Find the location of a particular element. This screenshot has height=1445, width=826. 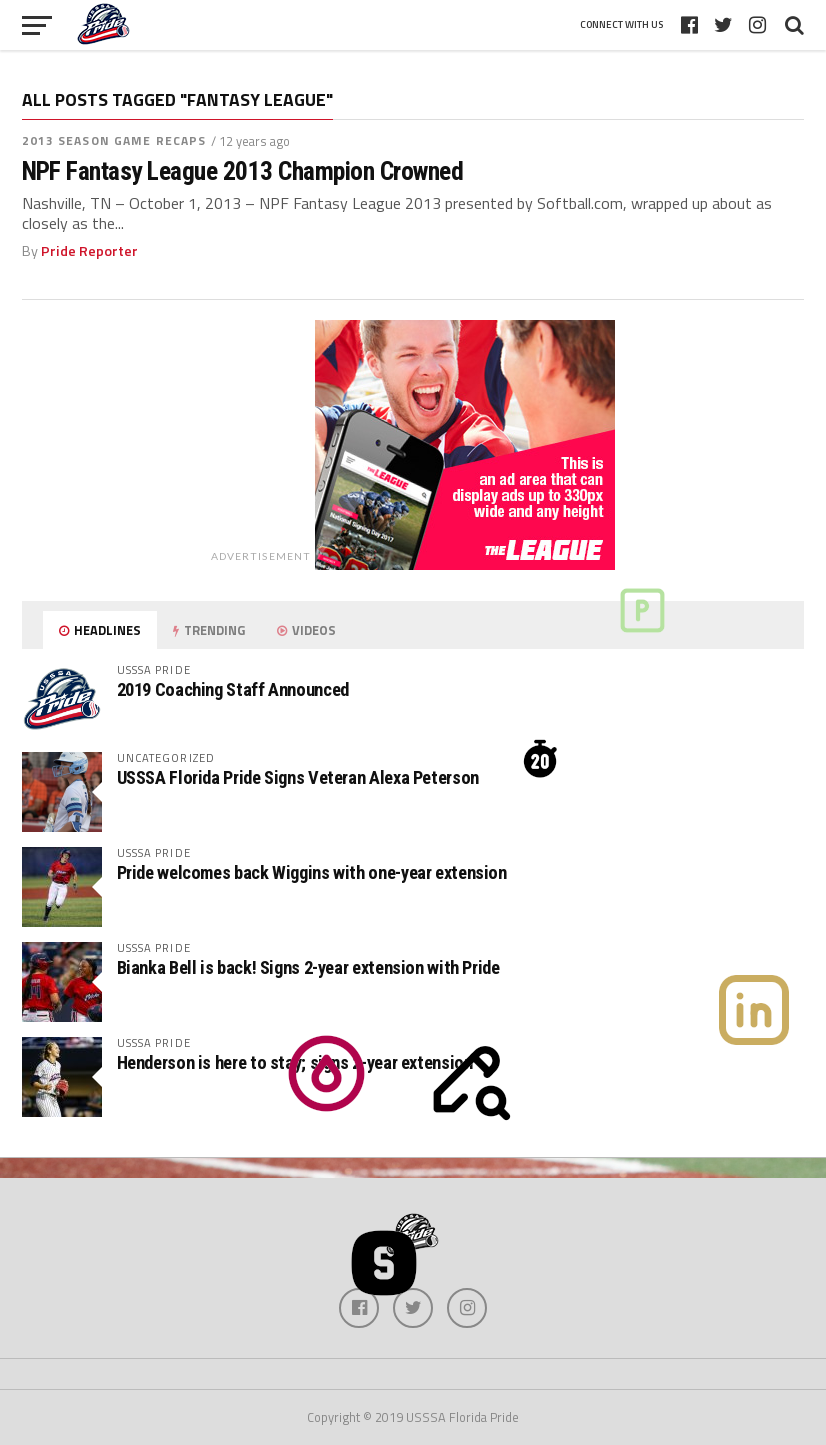

set a 20-second timer is located at coordinates (540, 759).